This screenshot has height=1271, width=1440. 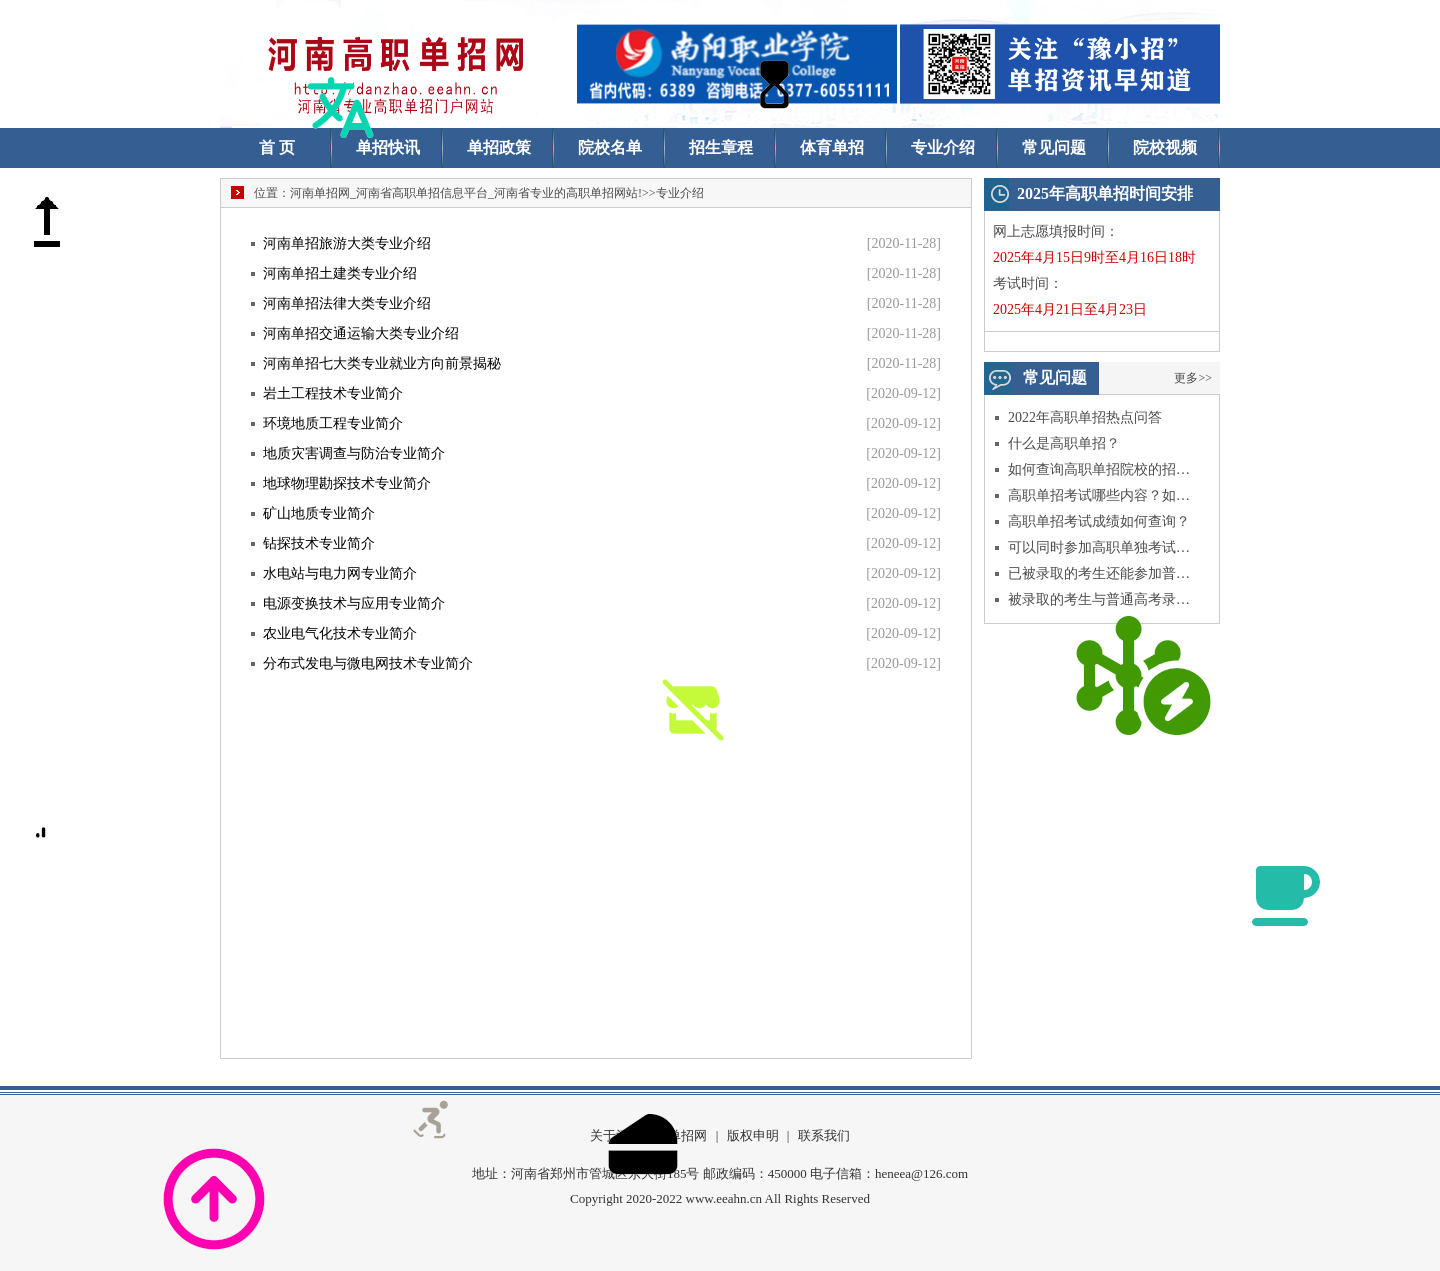 I want to click on indicates a store or shop is closed, so click(x=693, y=710).